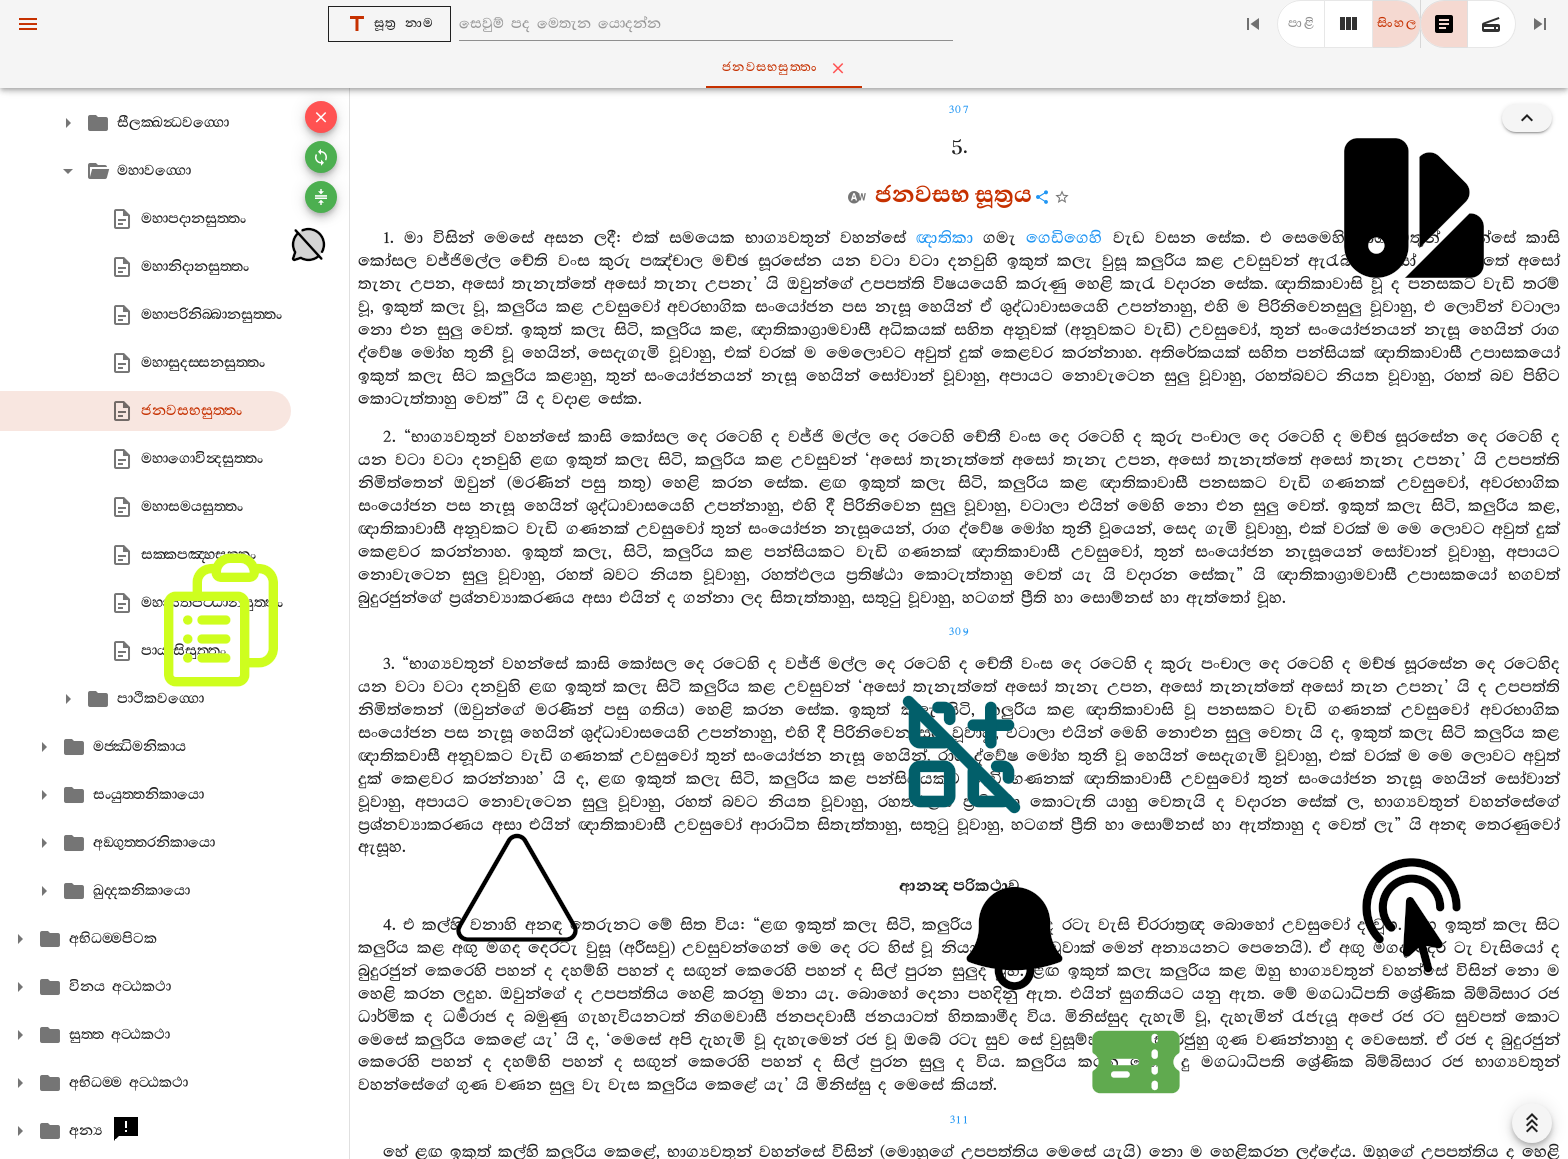  Describe the element at coordinates (961, 754) in the screenshot. I see `apps or widgets are disabled` at that location.